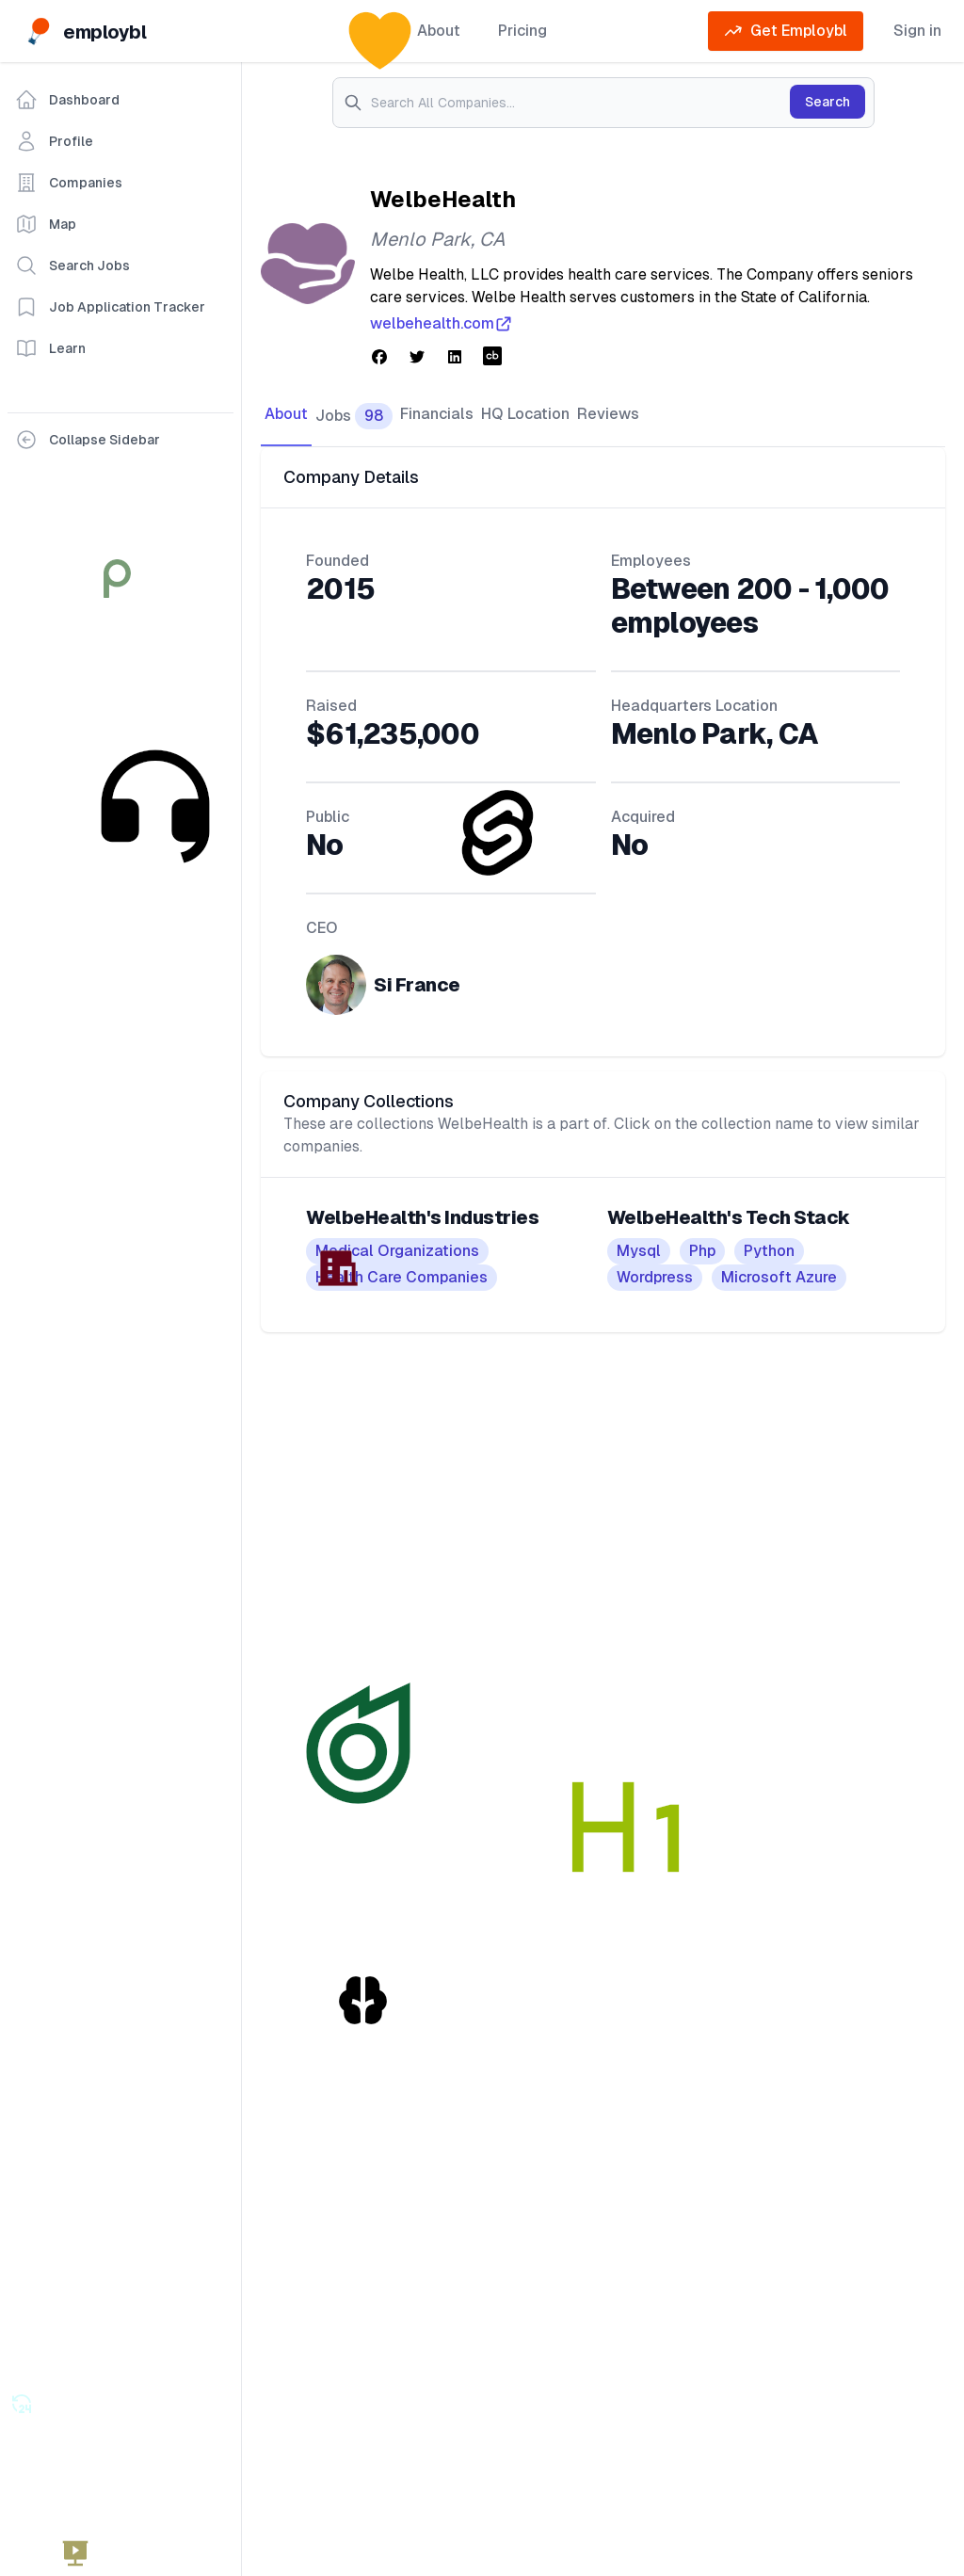  What do you see at coordinates (155, 804) in the screenshot?
I see `contact customer support` at bounding box center [155, 804].